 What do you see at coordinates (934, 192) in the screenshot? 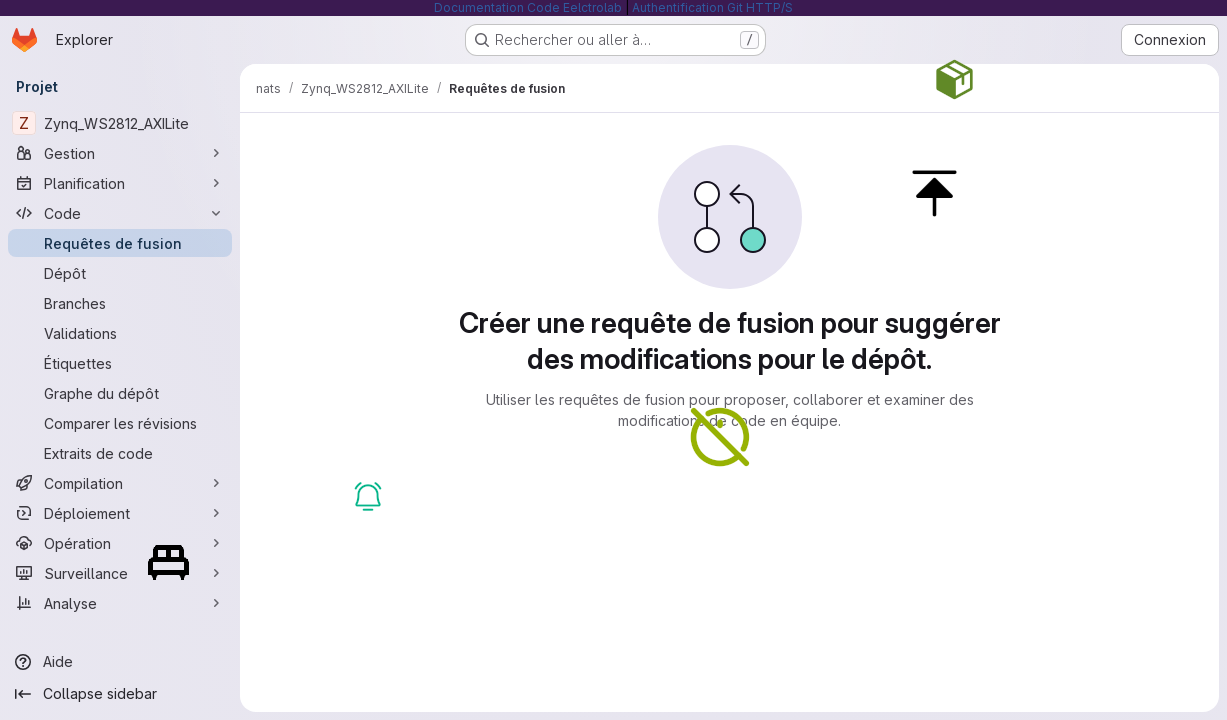
I see `upload a file or document` at bounding box center [934, 192].